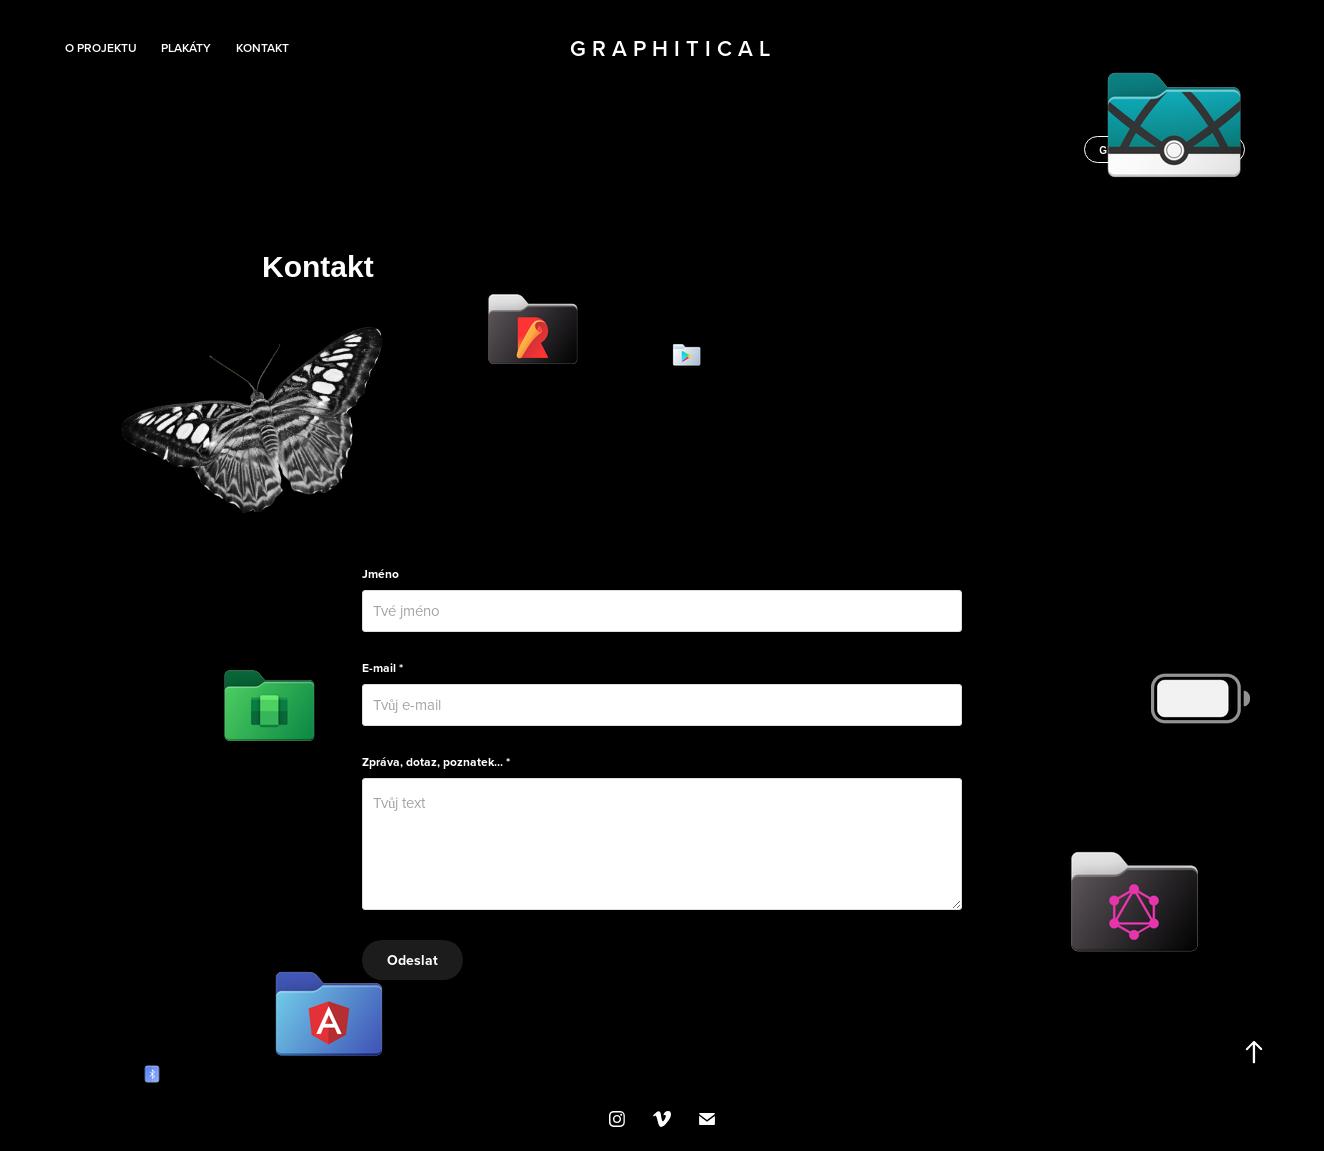 Image resolution: width=1324 pixels, height=1151 pixels. What do you see at coordinates (152, 1074) in the screenshot?
I see `access bluetooth settings` at bounding box center [152, 1074].